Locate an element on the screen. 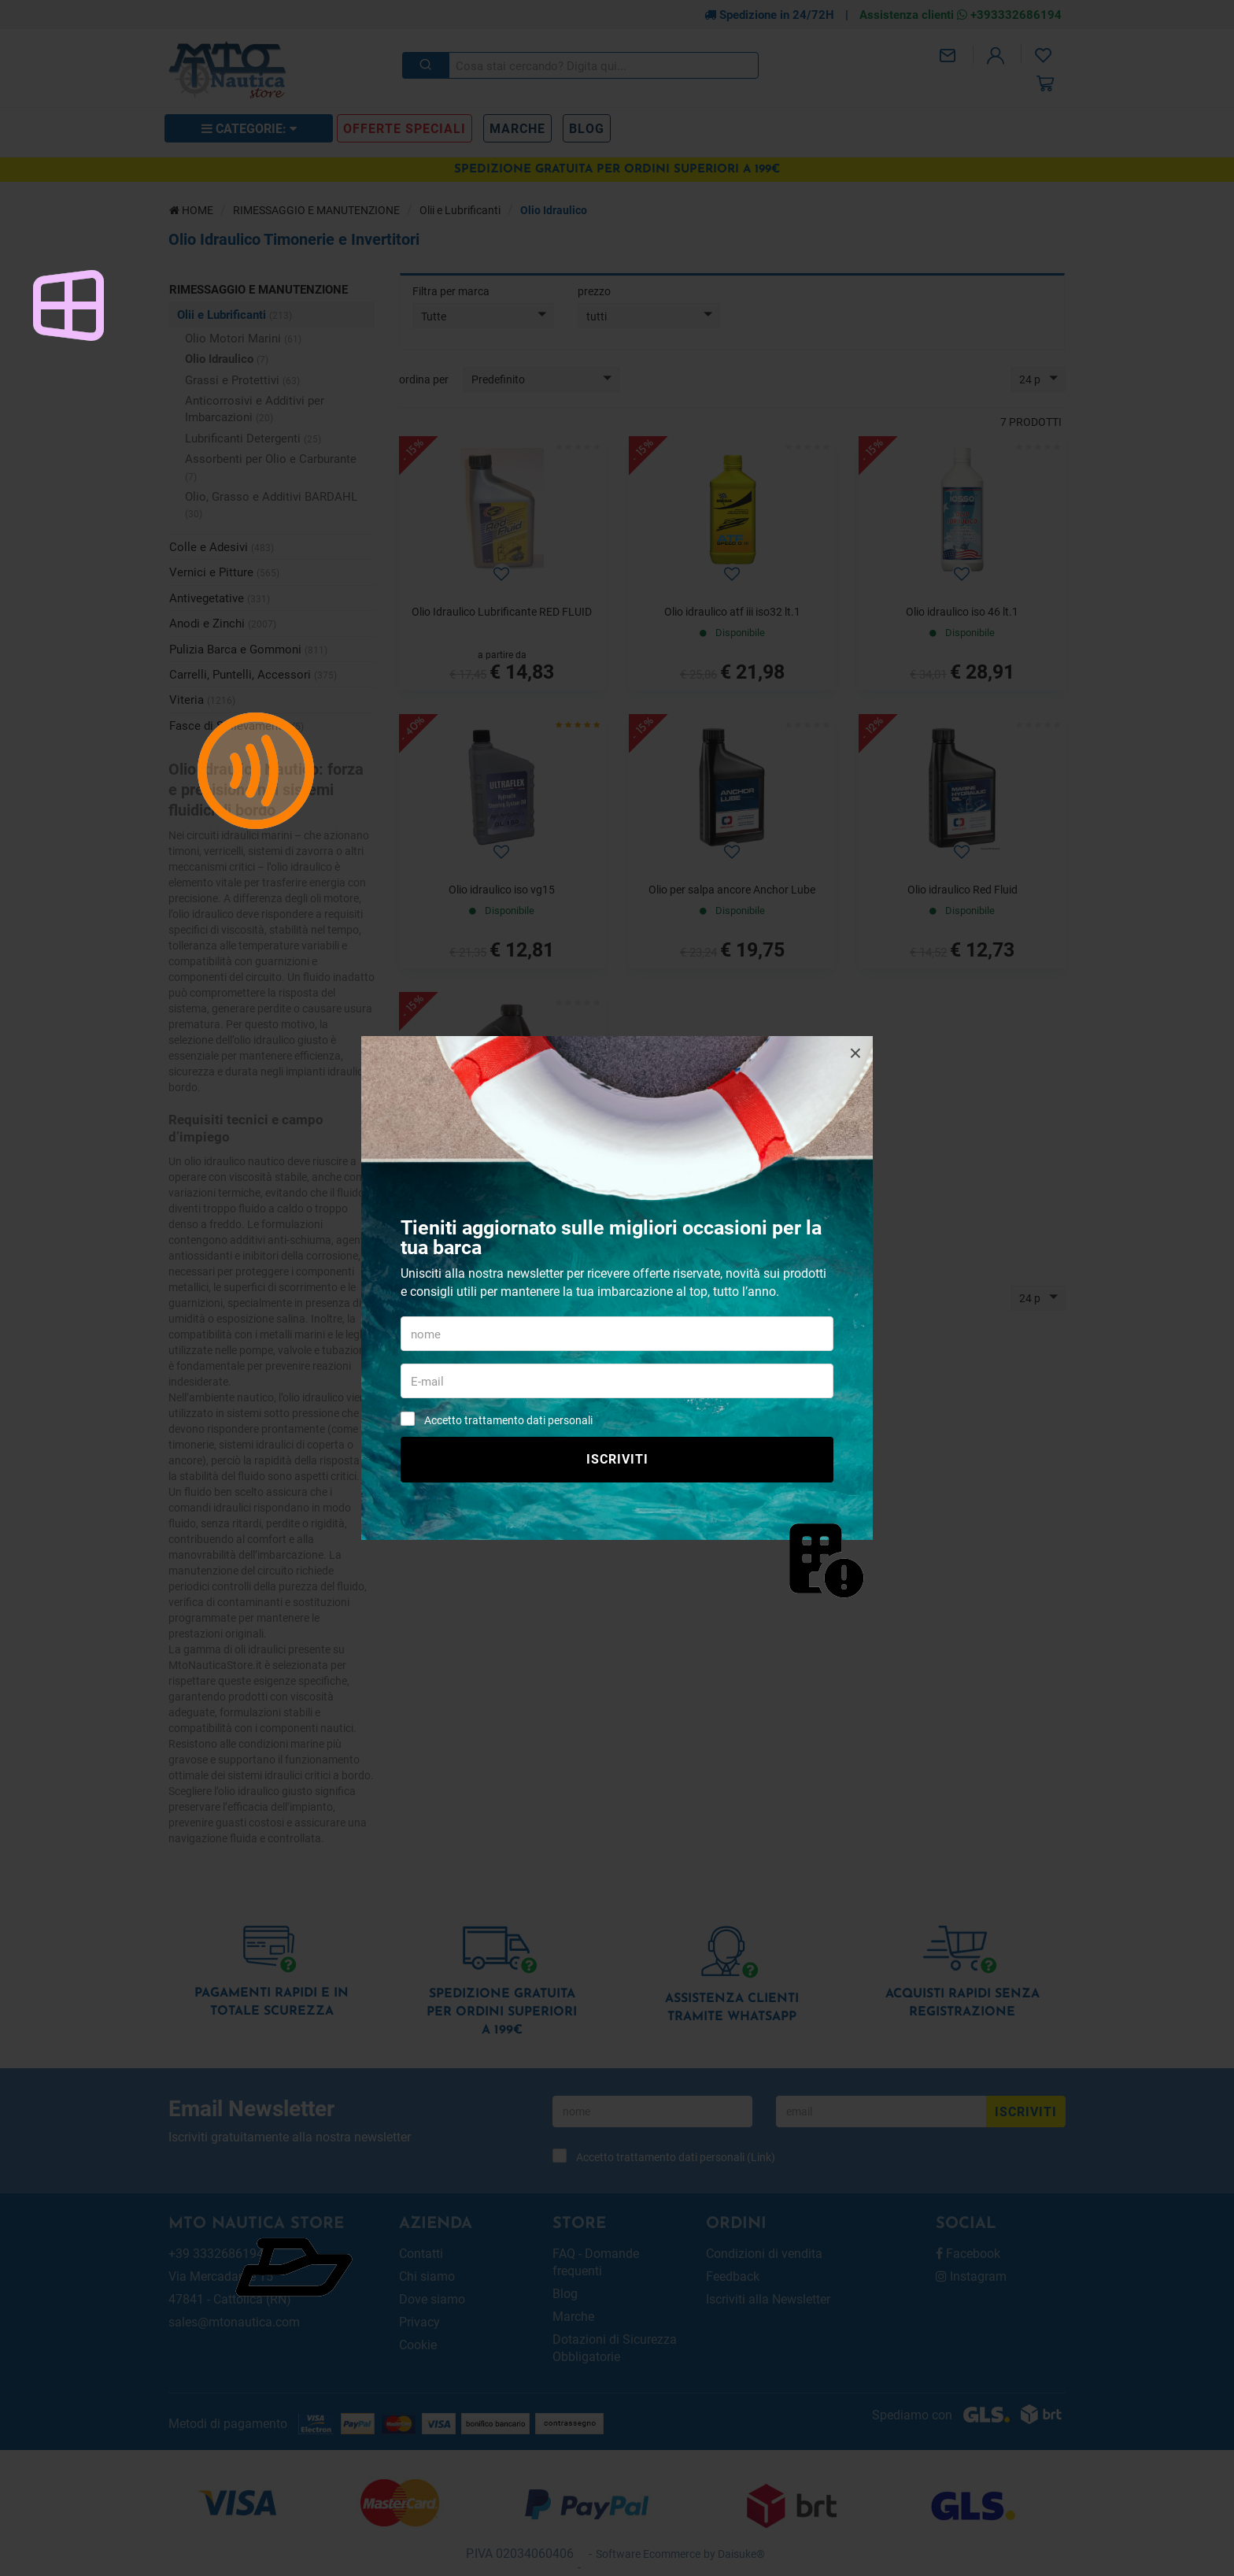  open windows settings or system options is located at coordinates (68, 305).